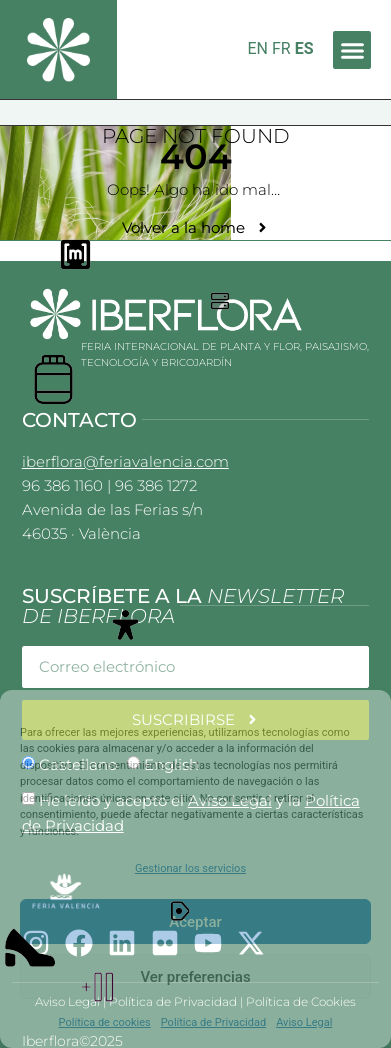 The image size is (391, 1048). What do you see at coordinates (125, 625) in the screenshot?
I see `indicates user profile or account` at bounding box center [125, 625].